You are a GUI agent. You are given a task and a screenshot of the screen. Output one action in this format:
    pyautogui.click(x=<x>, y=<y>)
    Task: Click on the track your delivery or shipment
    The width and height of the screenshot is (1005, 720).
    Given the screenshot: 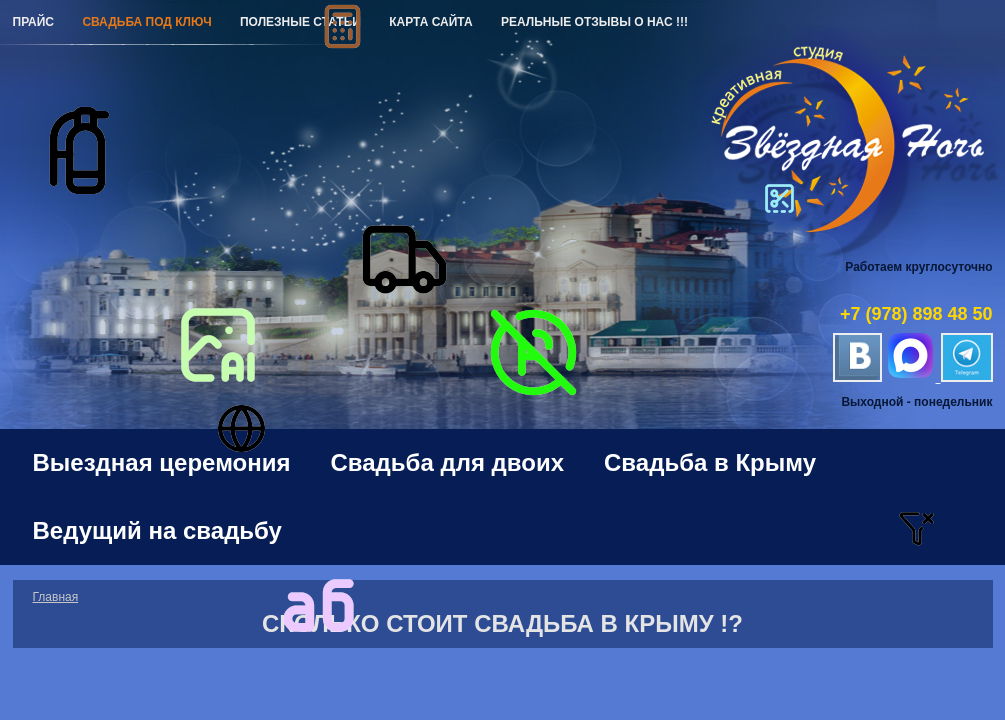 What is the action you would take?
    pyautogui.click(x=404, y=259)
    